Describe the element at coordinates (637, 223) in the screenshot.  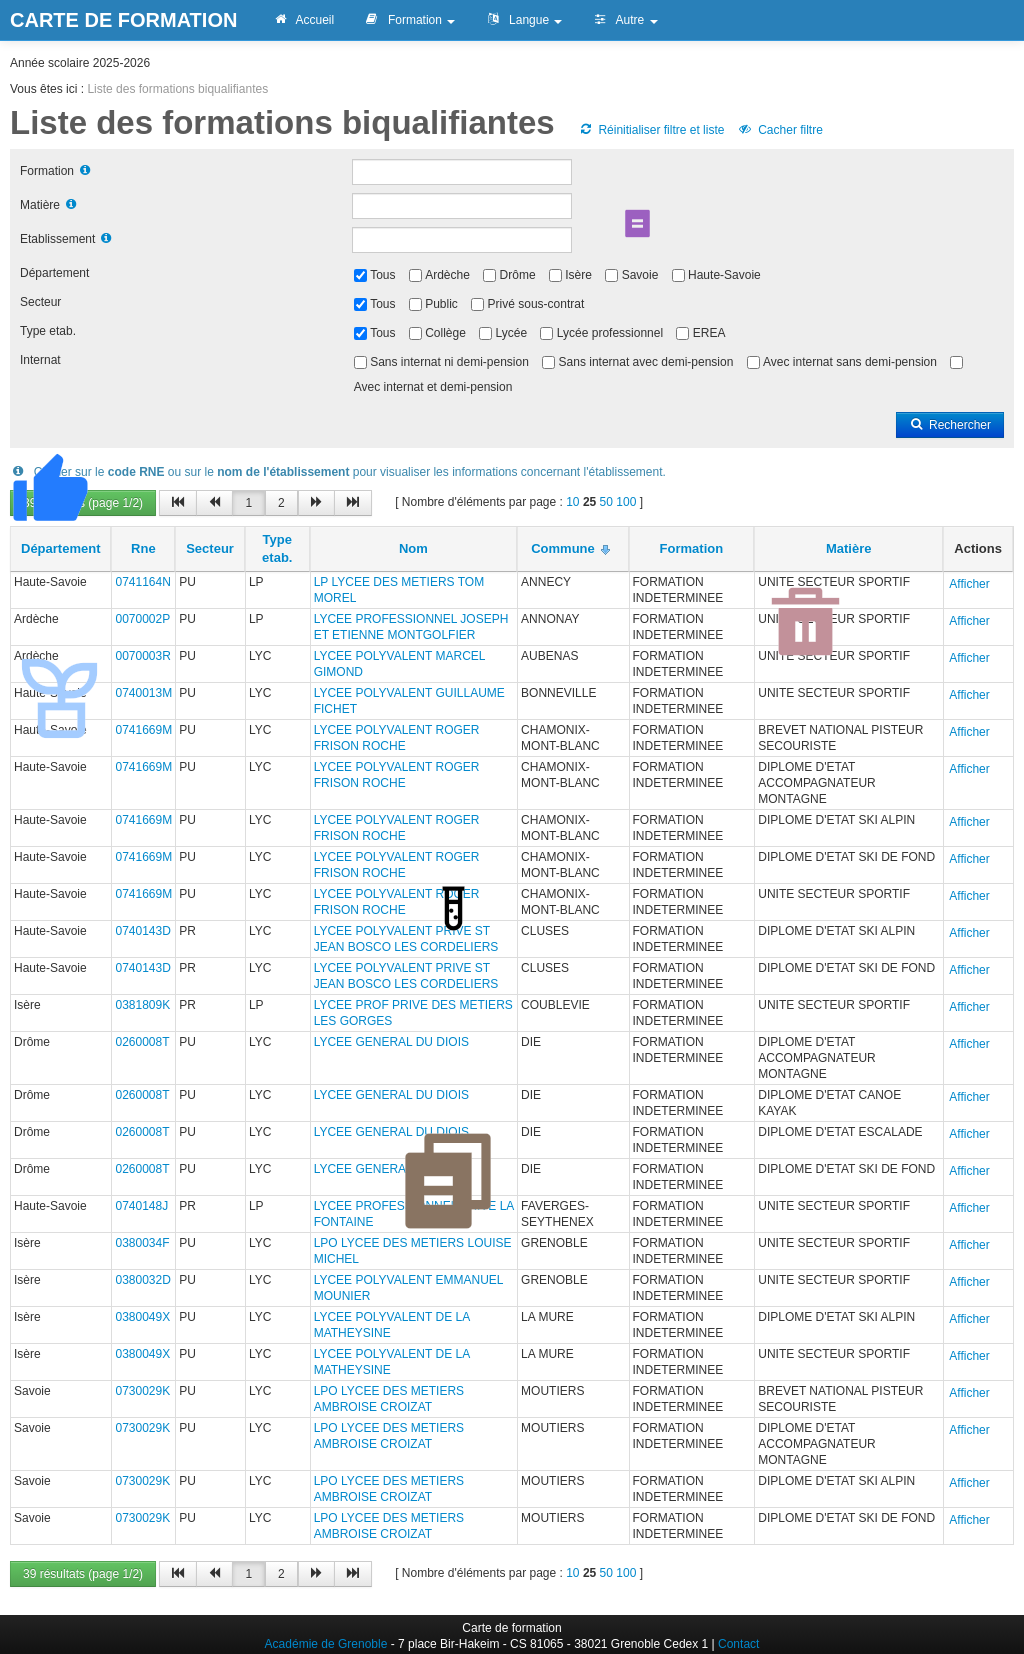
I see `view invoice or billing details` at that location.